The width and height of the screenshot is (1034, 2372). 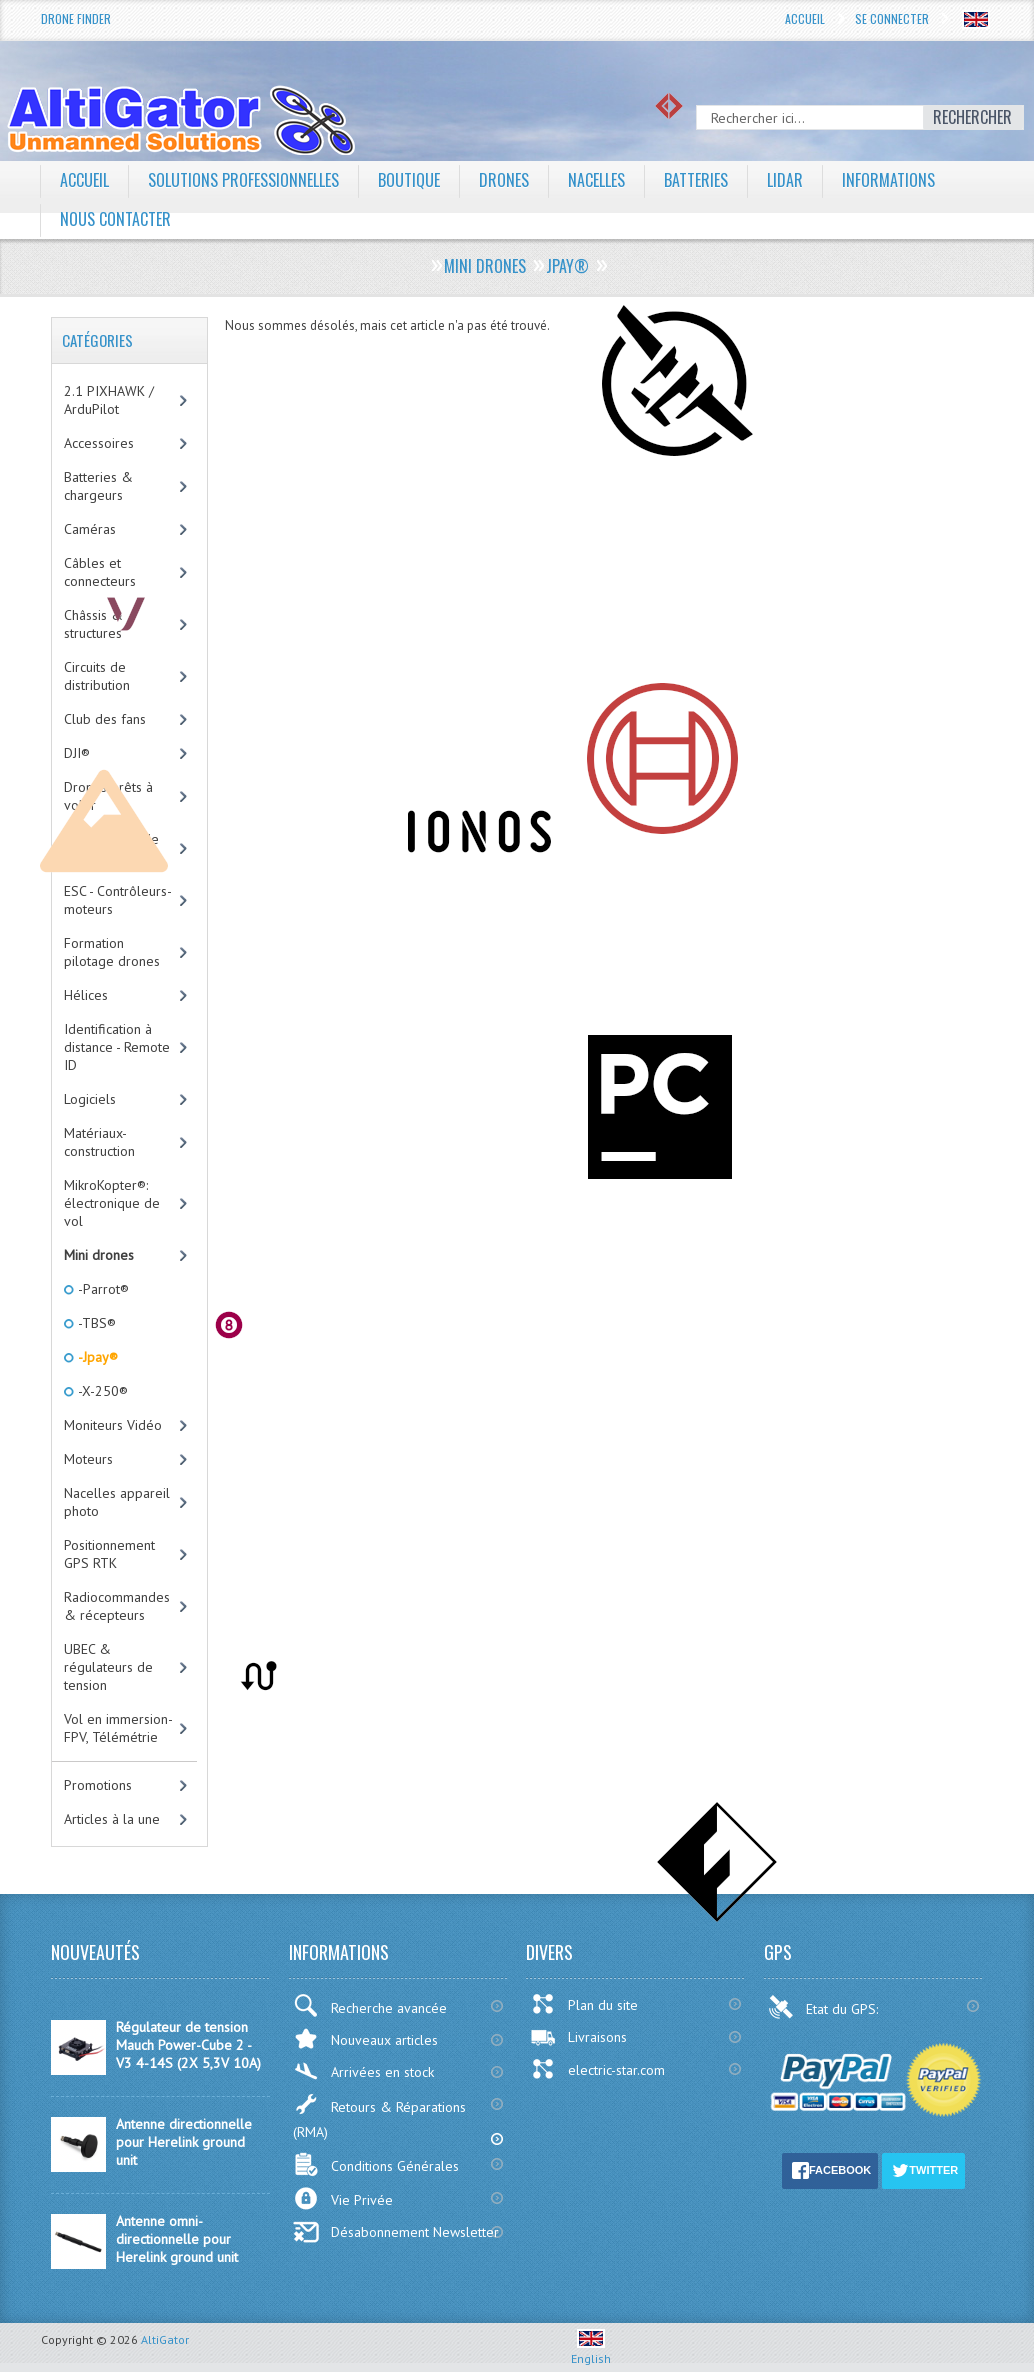 I want to click on open the Floatplane streaming platform, so click(x=677, y=380).